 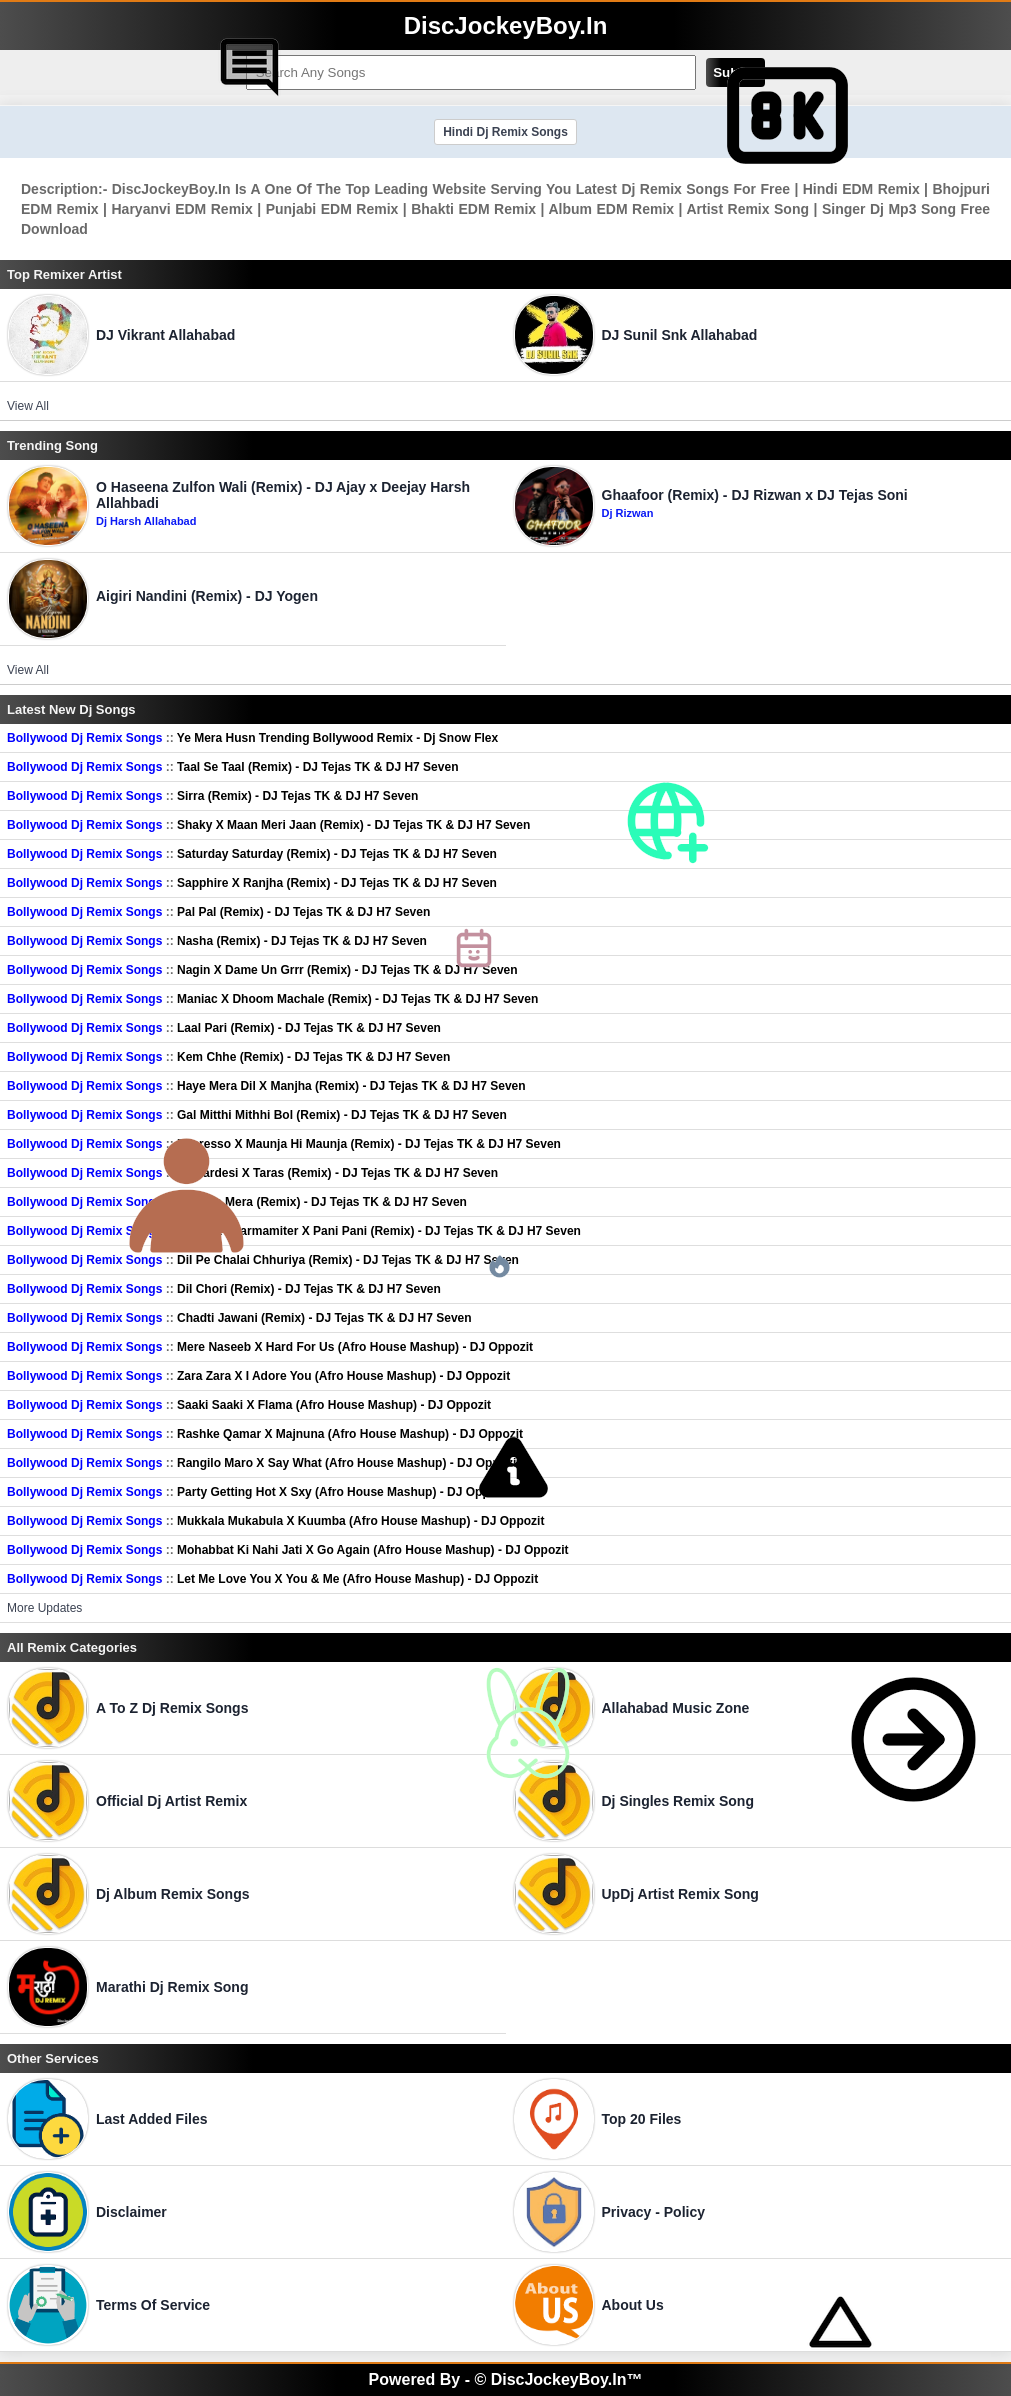 I want to click on view important information or notice, so click(x=513, y=1469).